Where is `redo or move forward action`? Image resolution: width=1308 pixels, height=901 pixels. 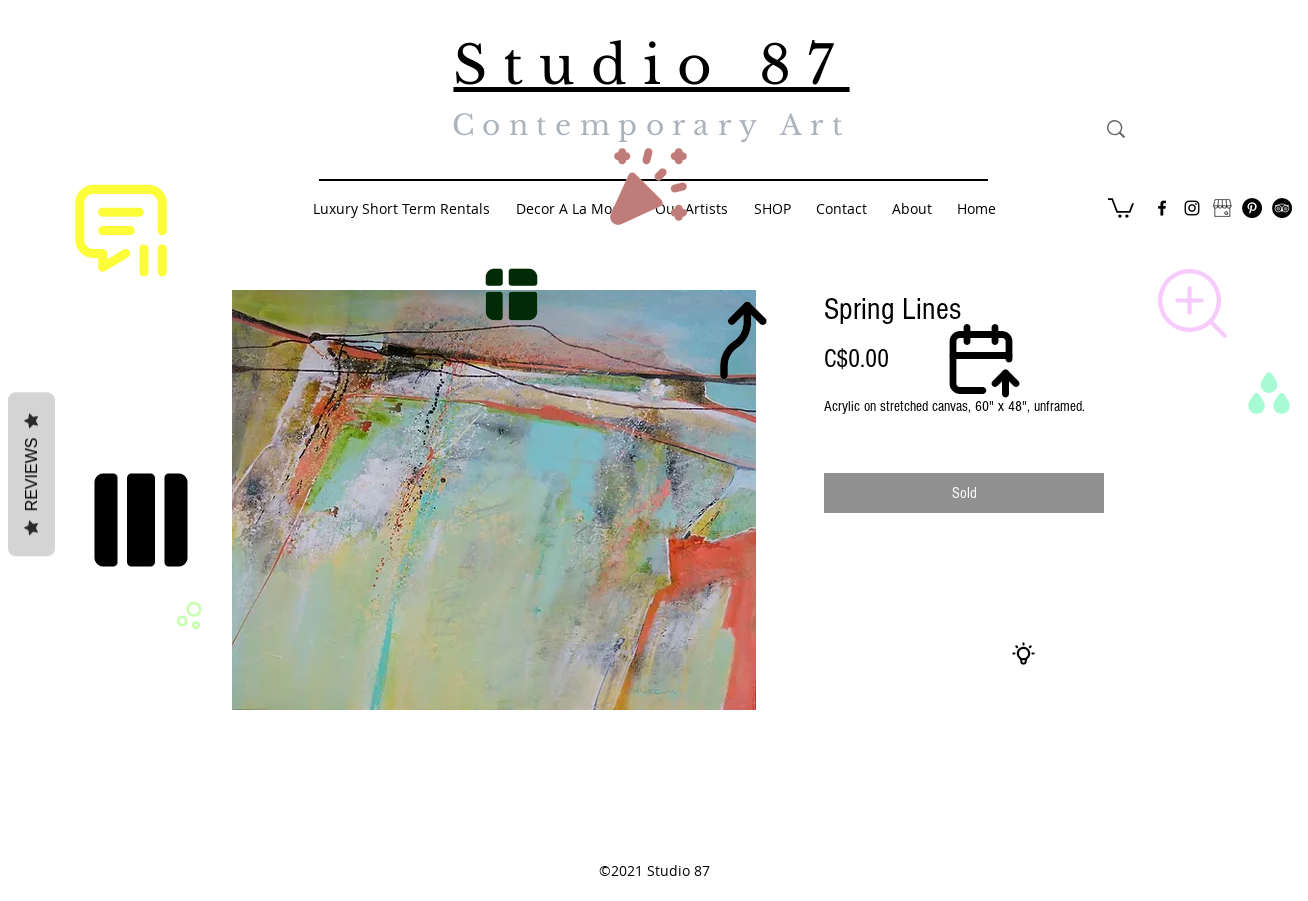
redo or move forward action is located at coordinates (739, 340).